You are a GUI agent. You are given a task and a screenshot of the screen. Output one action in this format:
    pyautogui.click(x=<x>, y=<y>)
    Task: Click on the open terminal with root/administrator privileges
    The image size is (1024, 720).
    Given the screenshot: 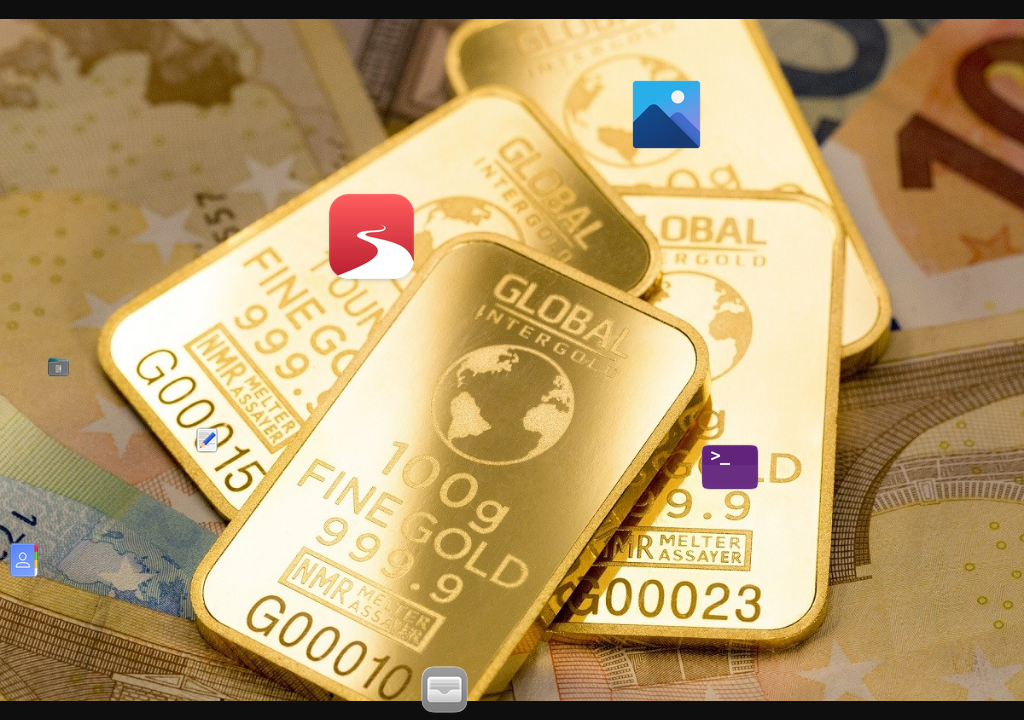 What is the action you would take?
    pyautogui.click(x=730, y=467)
    